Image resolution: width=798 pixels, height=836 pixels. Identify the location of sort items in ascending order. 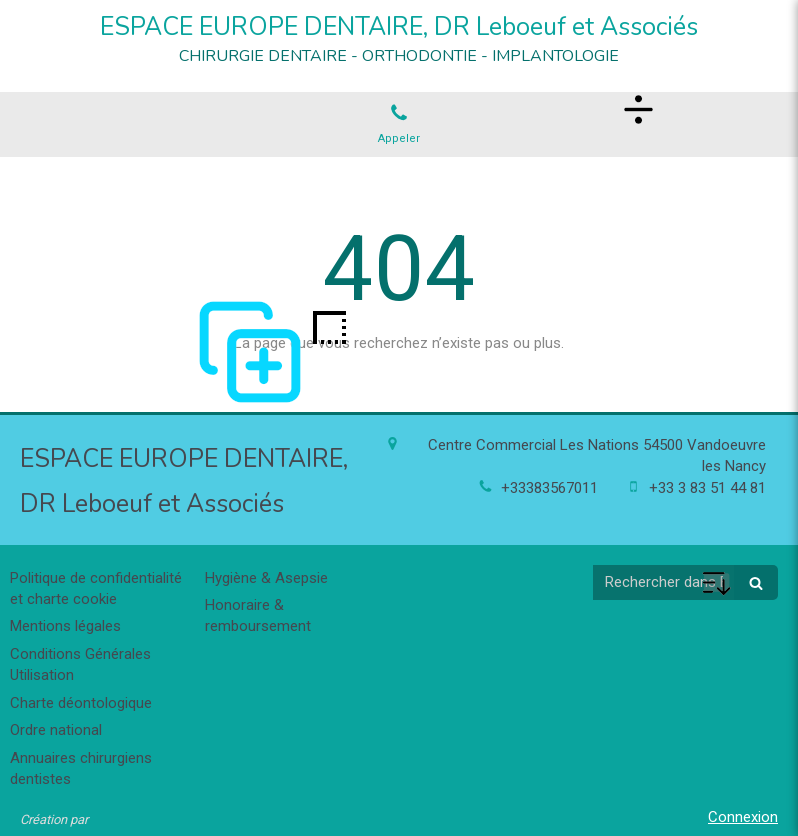
(715, 582).